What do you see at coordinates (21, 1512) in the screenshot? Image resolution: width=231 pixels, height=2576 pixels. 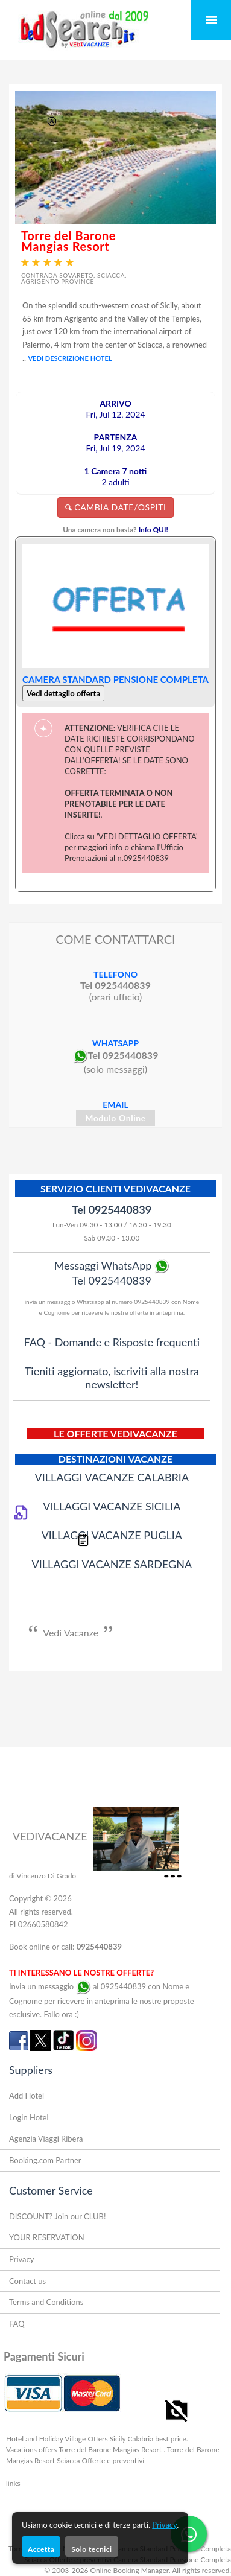 I see `like or approve a document` at bounding box center [21, 1512].